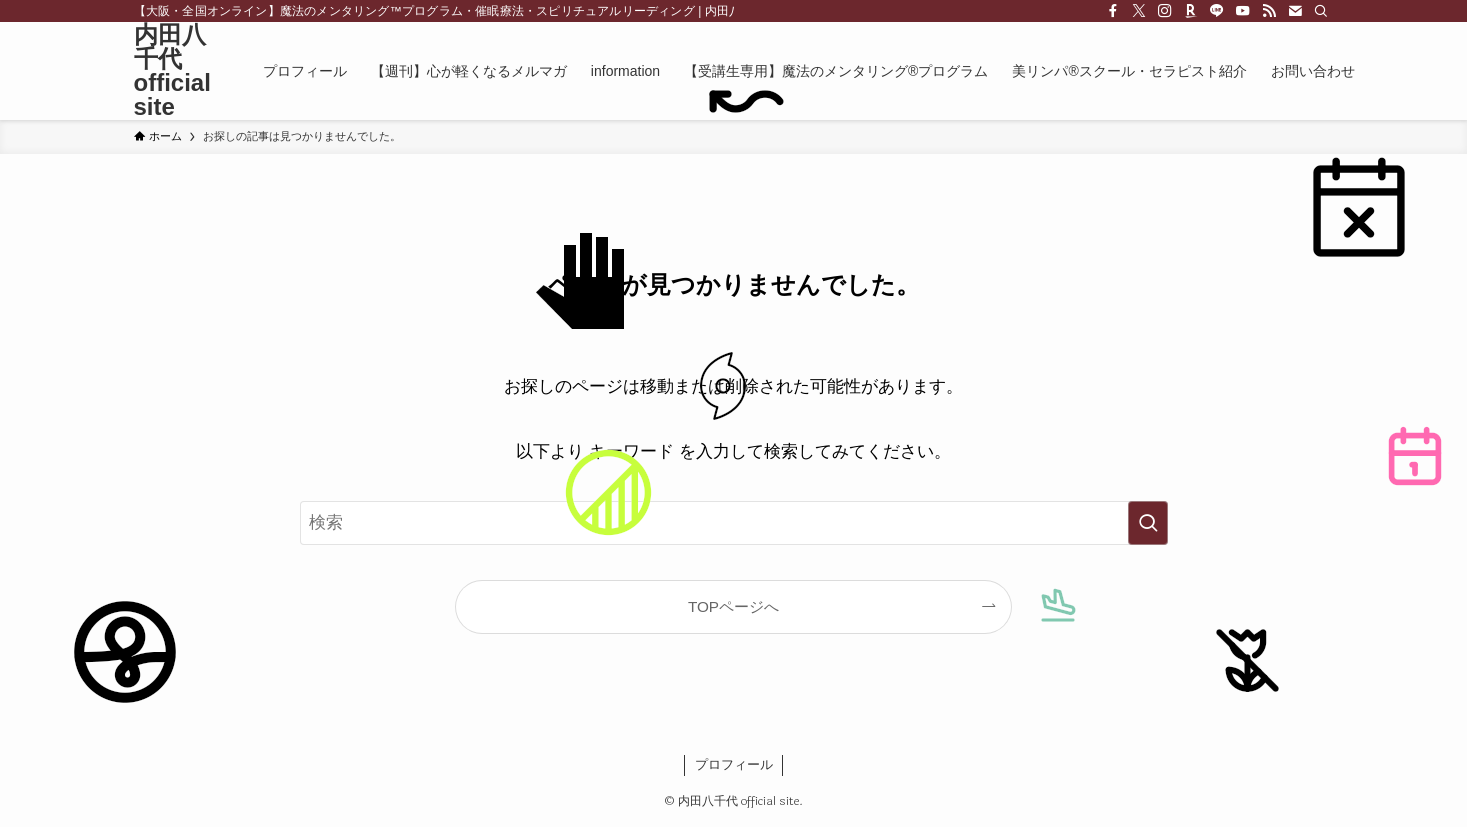 Image resolution: width=1467 pixels, height=827 pixels. What do you see at coordinates (746, 101) in the screenshot?
I see `undo or revert to previous state` at bounding box center [746, 101].